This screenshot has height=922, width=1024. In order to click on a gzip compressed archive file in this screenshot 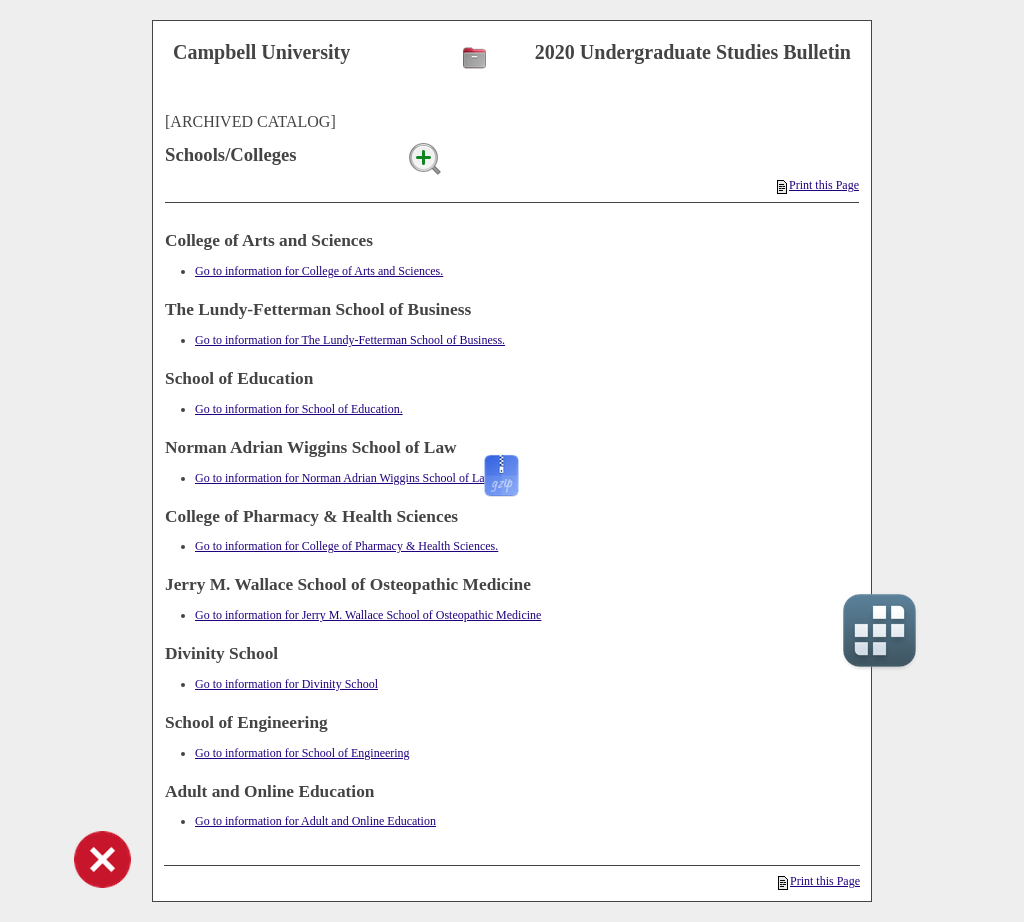, I will do `click(501, 475)`.